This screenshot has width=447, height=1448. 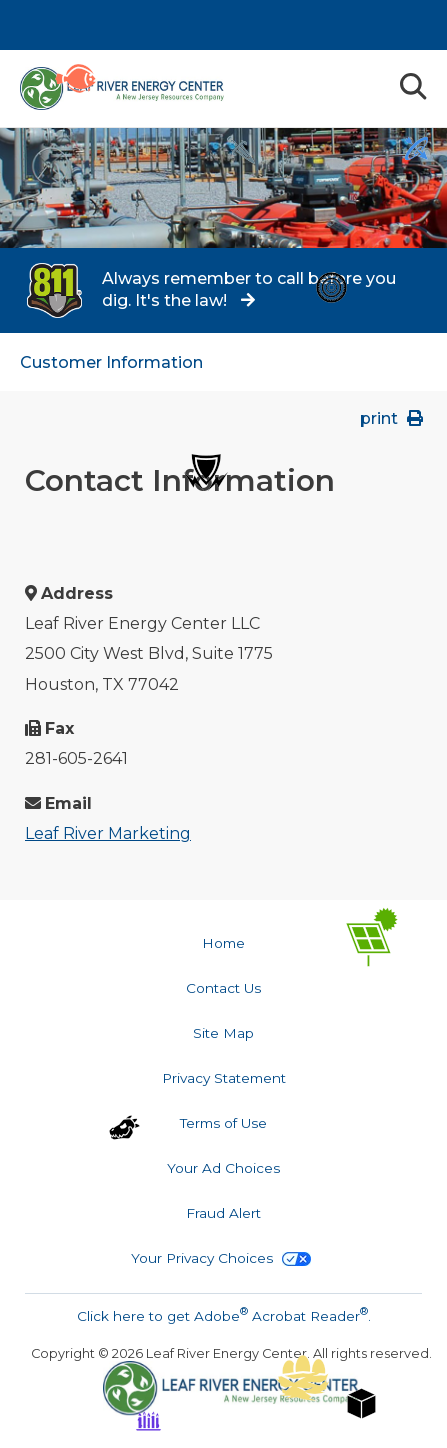 I want to click on select flatfish in a fishing or aquarium game, so click(x=75, y=78).